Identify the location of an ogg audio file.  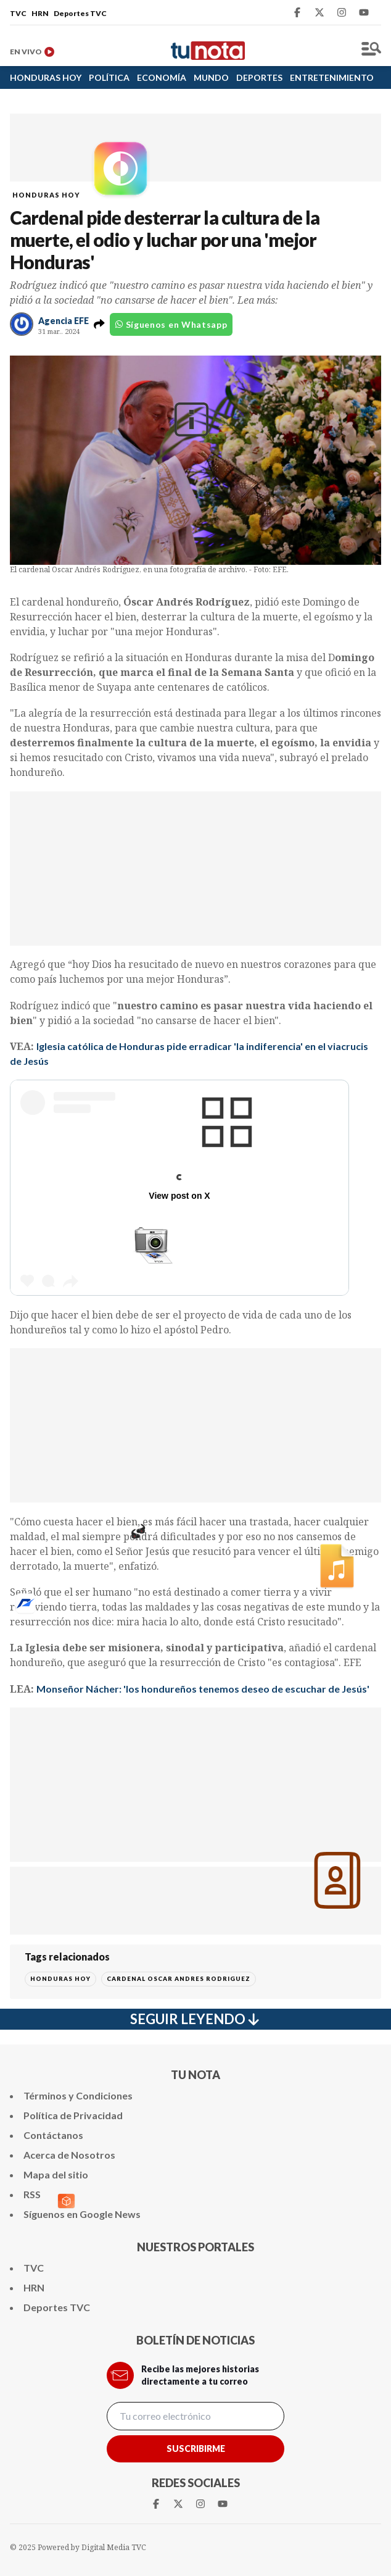
(337, 1565).